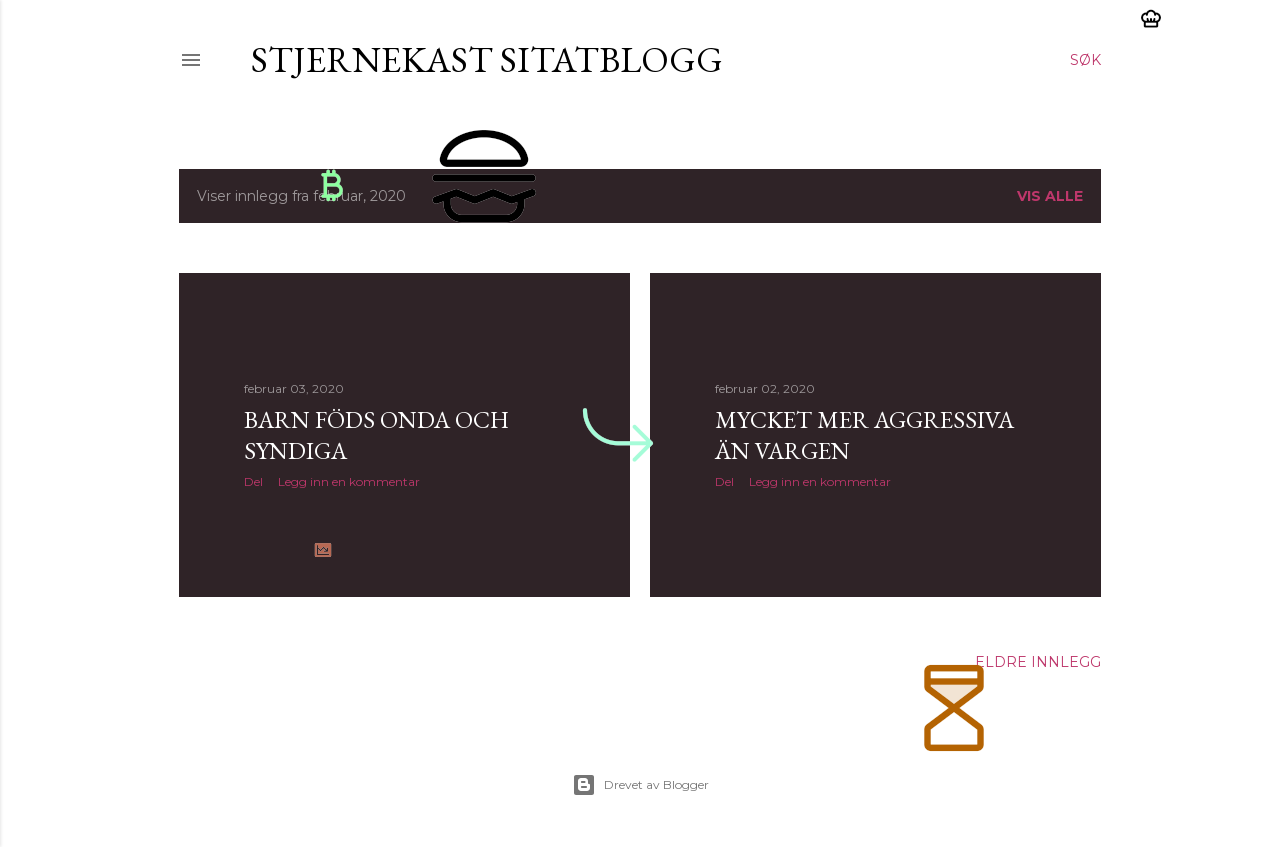 The height and width of the screenshot is (847, 1280). Describe the element at coordinates (331, 186) in the screenshot. I see `view bitcoin balance or wallet` at that location.